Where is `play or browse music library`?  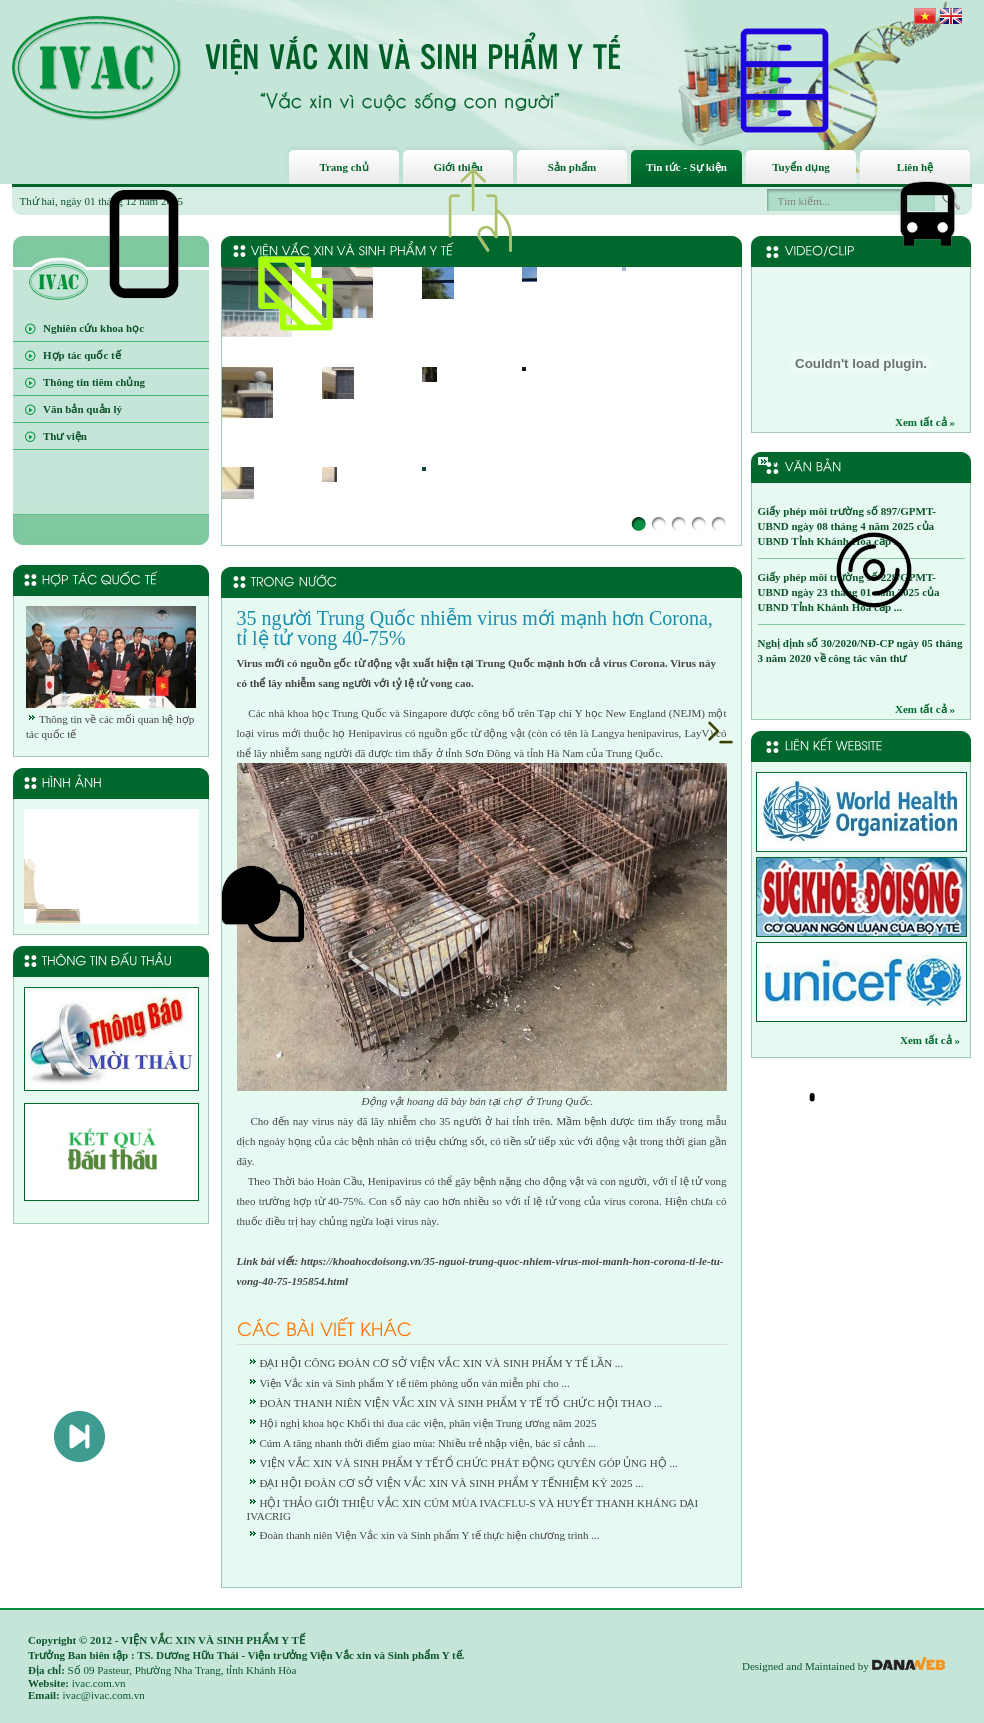 play or browse music library is located at coordinates (874, 570).